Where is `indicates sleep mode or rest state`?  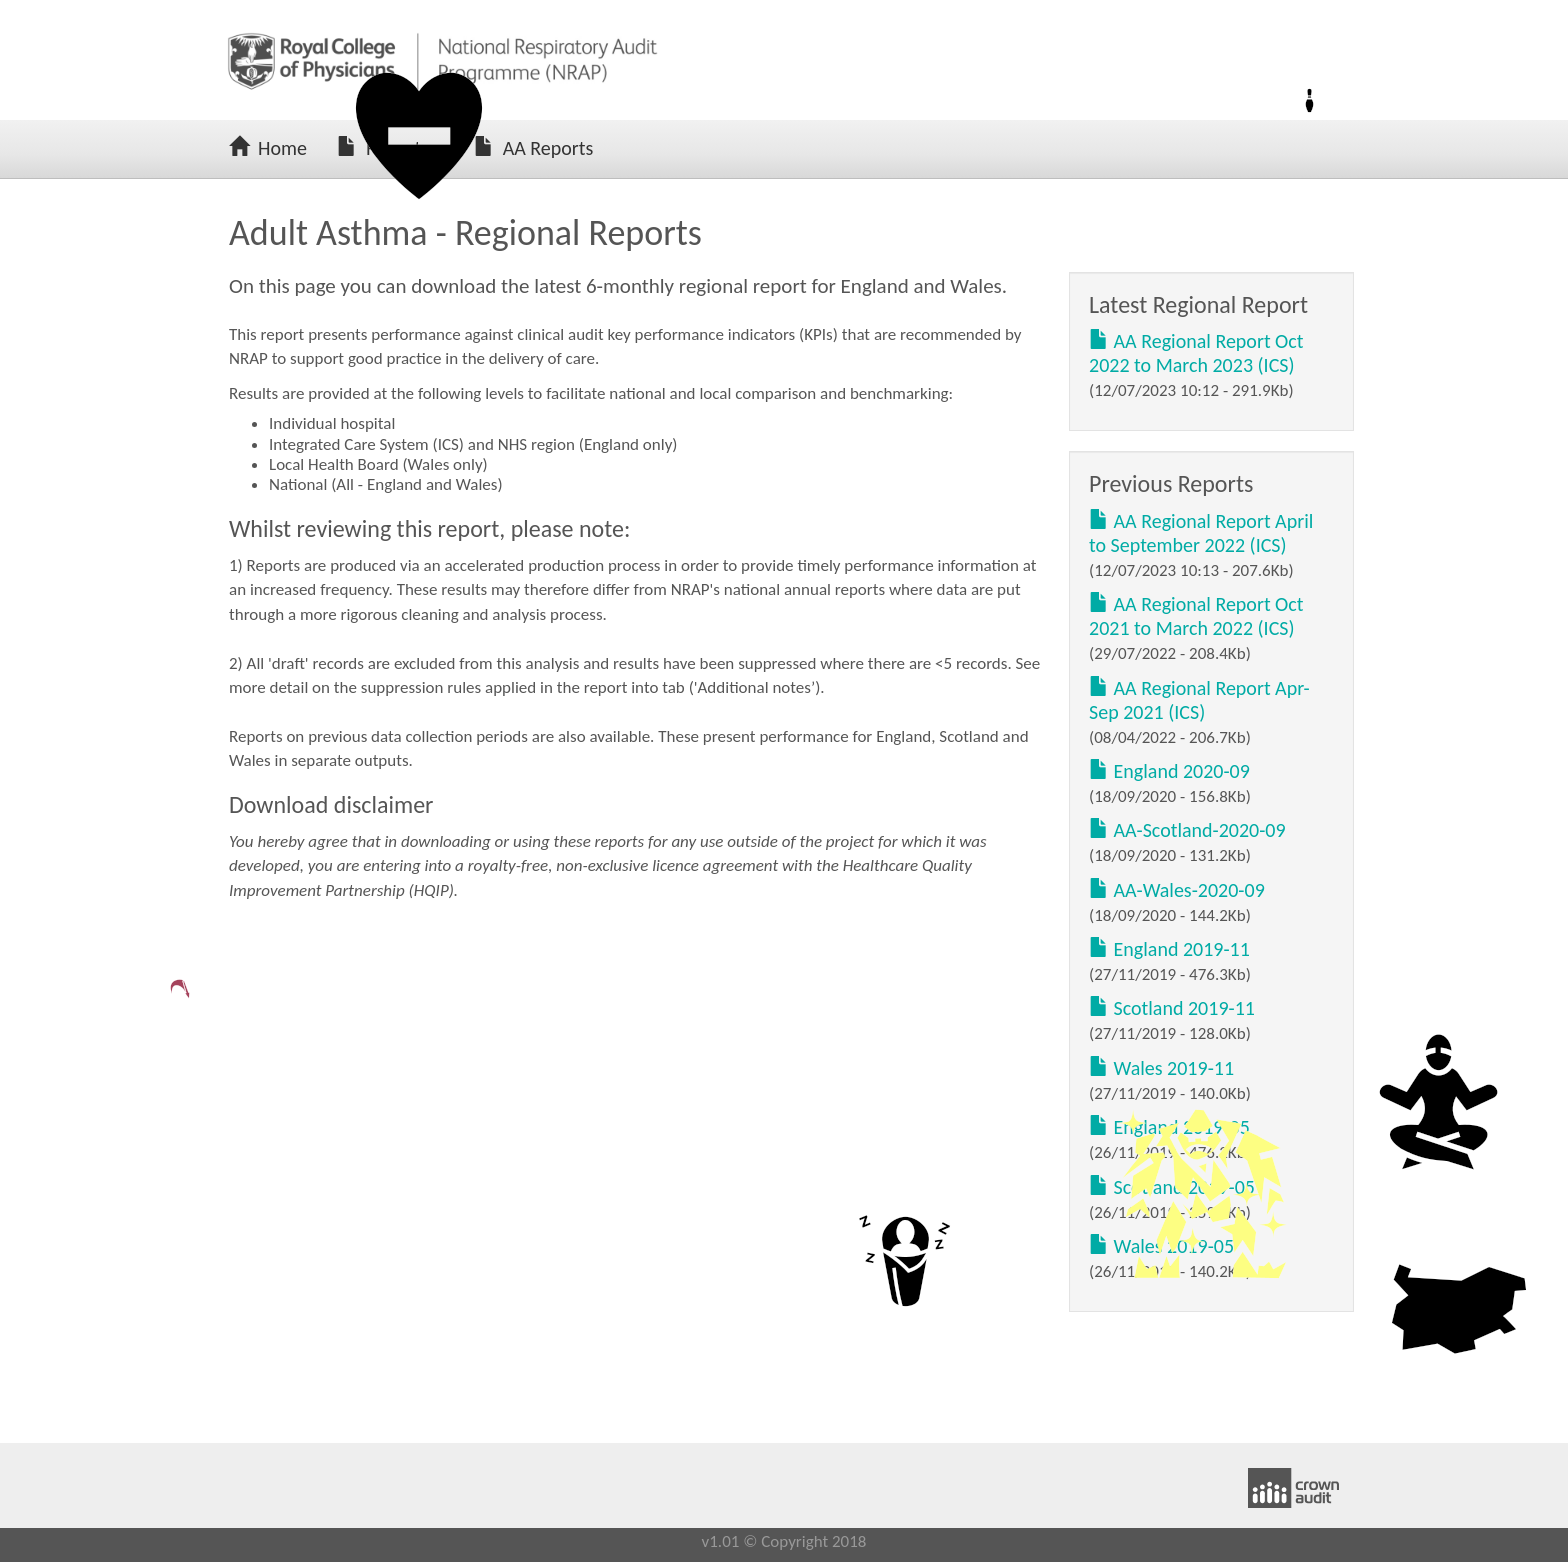
indicates sleep mode or rest state is located at coordinates (905, 1261).